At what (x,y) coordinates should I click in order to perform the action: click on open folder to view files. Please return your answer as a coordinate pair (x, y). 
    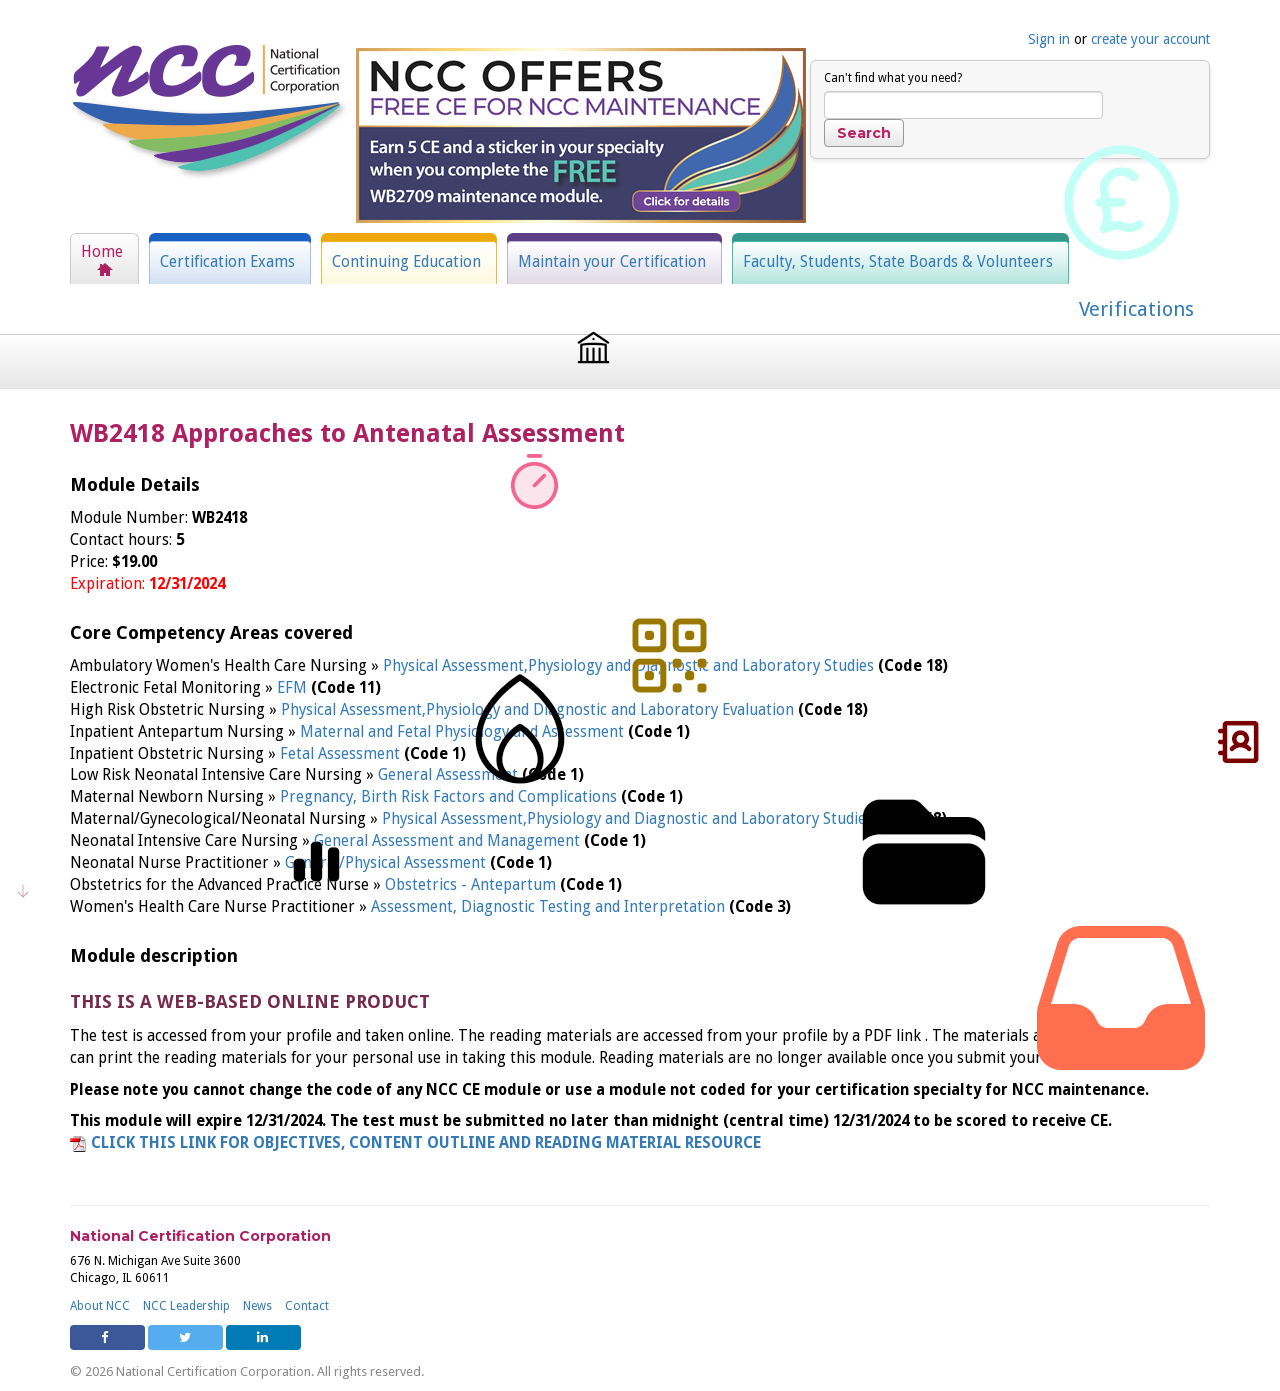
    Looking at the image, I should click on (924, 852).